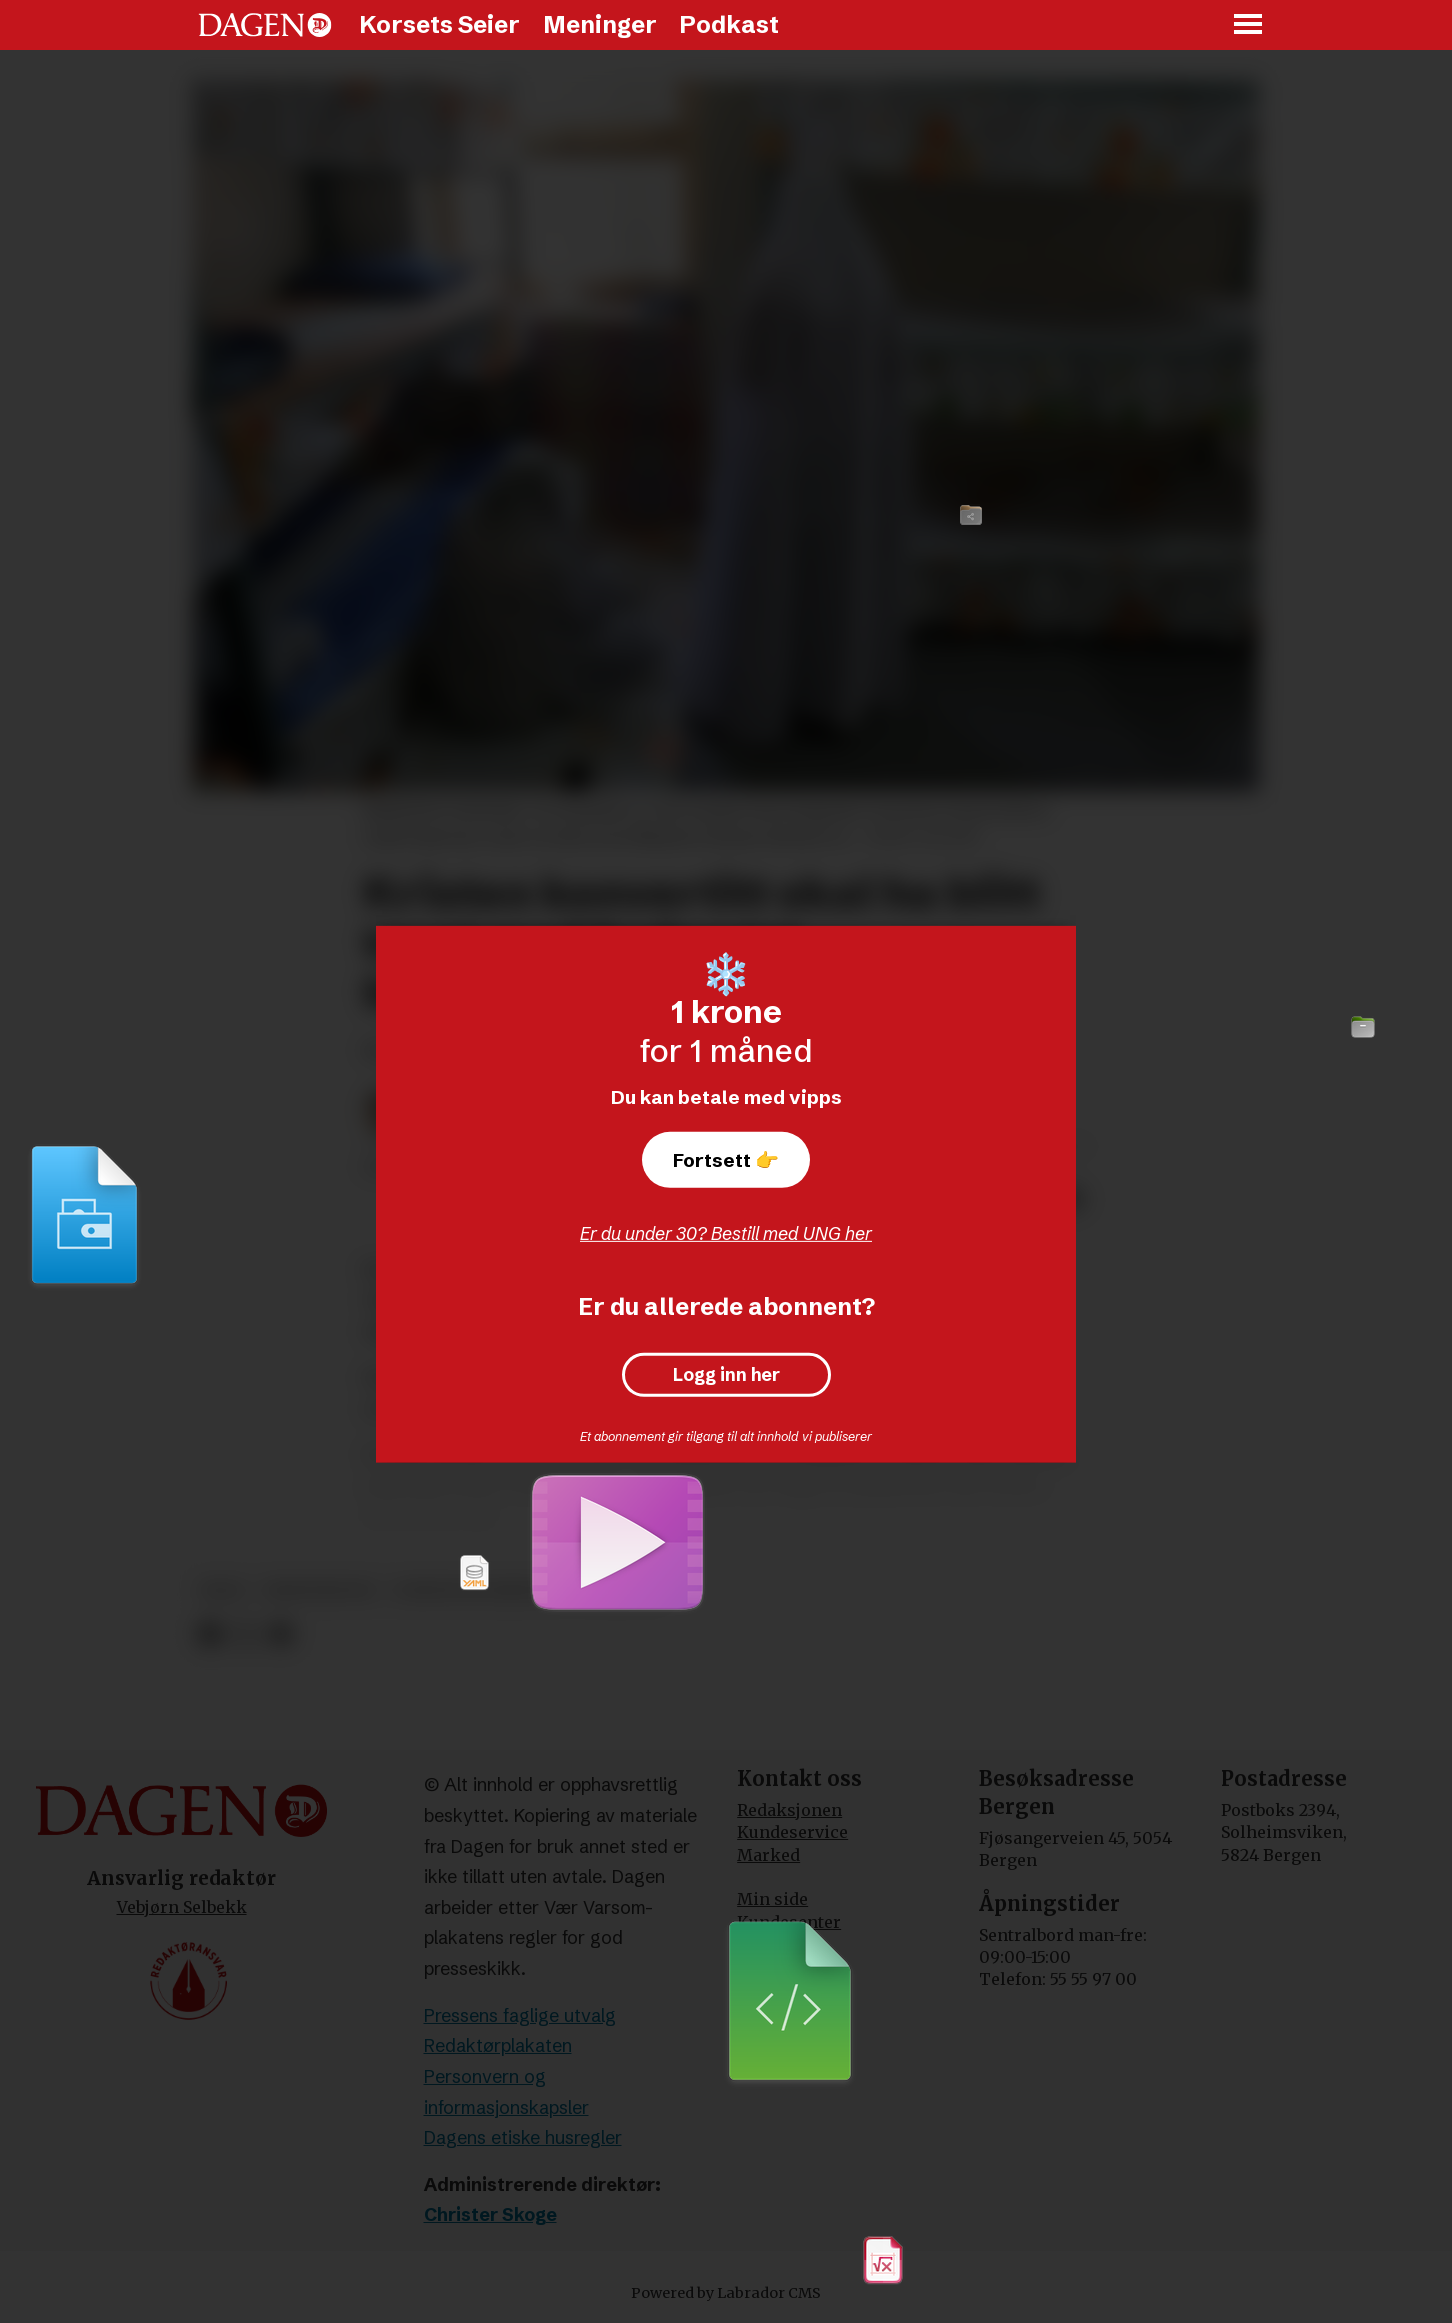 This screenshot has height=2323, width=1452. What do you see at coordinates (617, 1542) in the screenshot?
I see `open celluloid media player` at bounding box center [617, 1542].